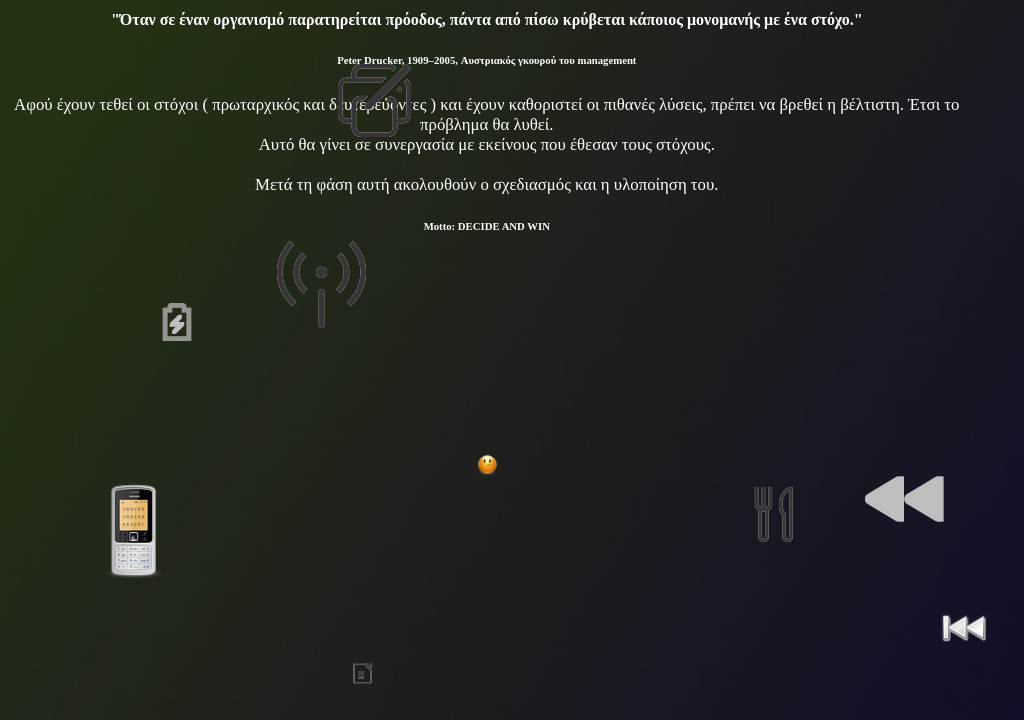 This screenshot has width=1024, height=720. I want to click on open print editor application, so click(374, 100).